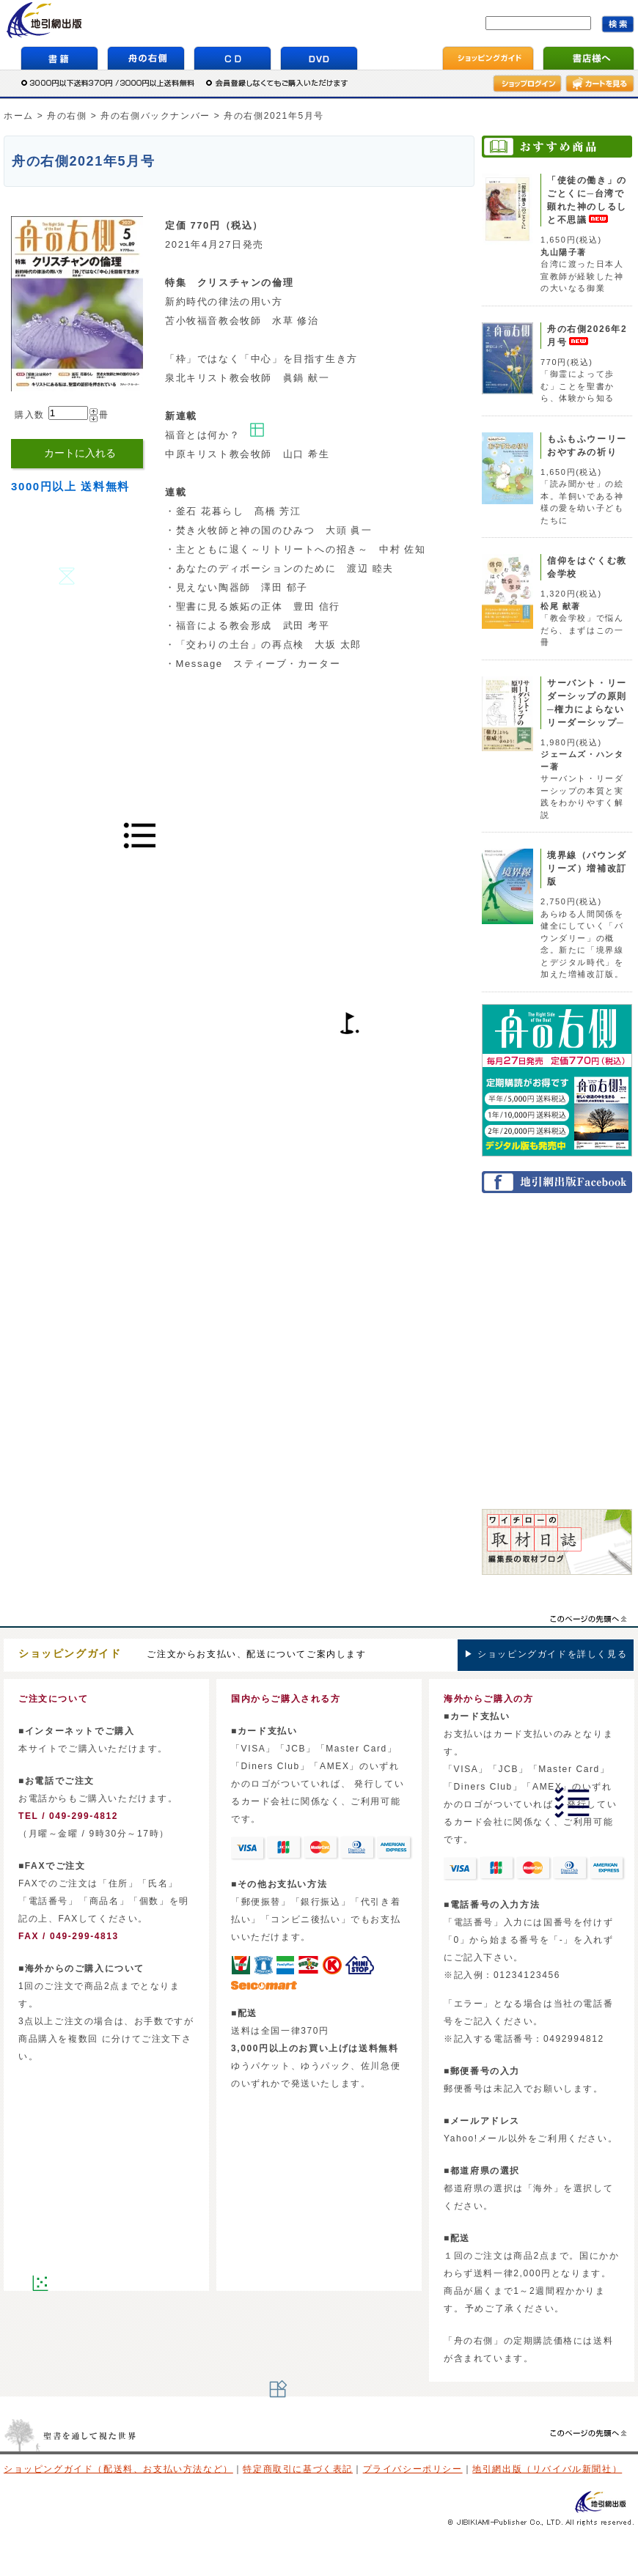 The height and width of the screenshot is (2576, 638). Describe the element at coordinates (349, 1023) in the screenshot. I see `view nearby golf courses` at that location.